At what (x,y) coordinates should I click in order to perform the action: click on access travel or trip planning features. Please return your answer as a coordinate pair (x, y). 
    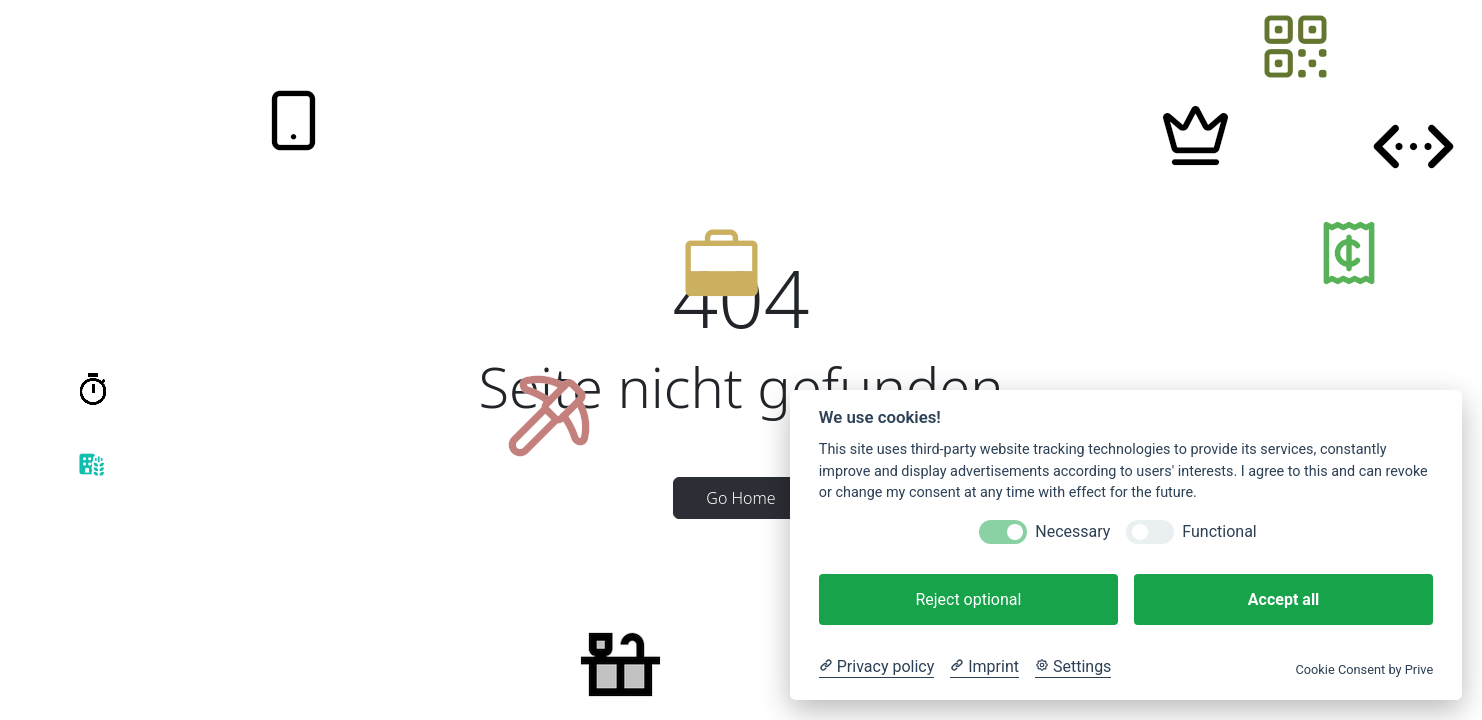
    Looking at the image, I should click on (721, 265).